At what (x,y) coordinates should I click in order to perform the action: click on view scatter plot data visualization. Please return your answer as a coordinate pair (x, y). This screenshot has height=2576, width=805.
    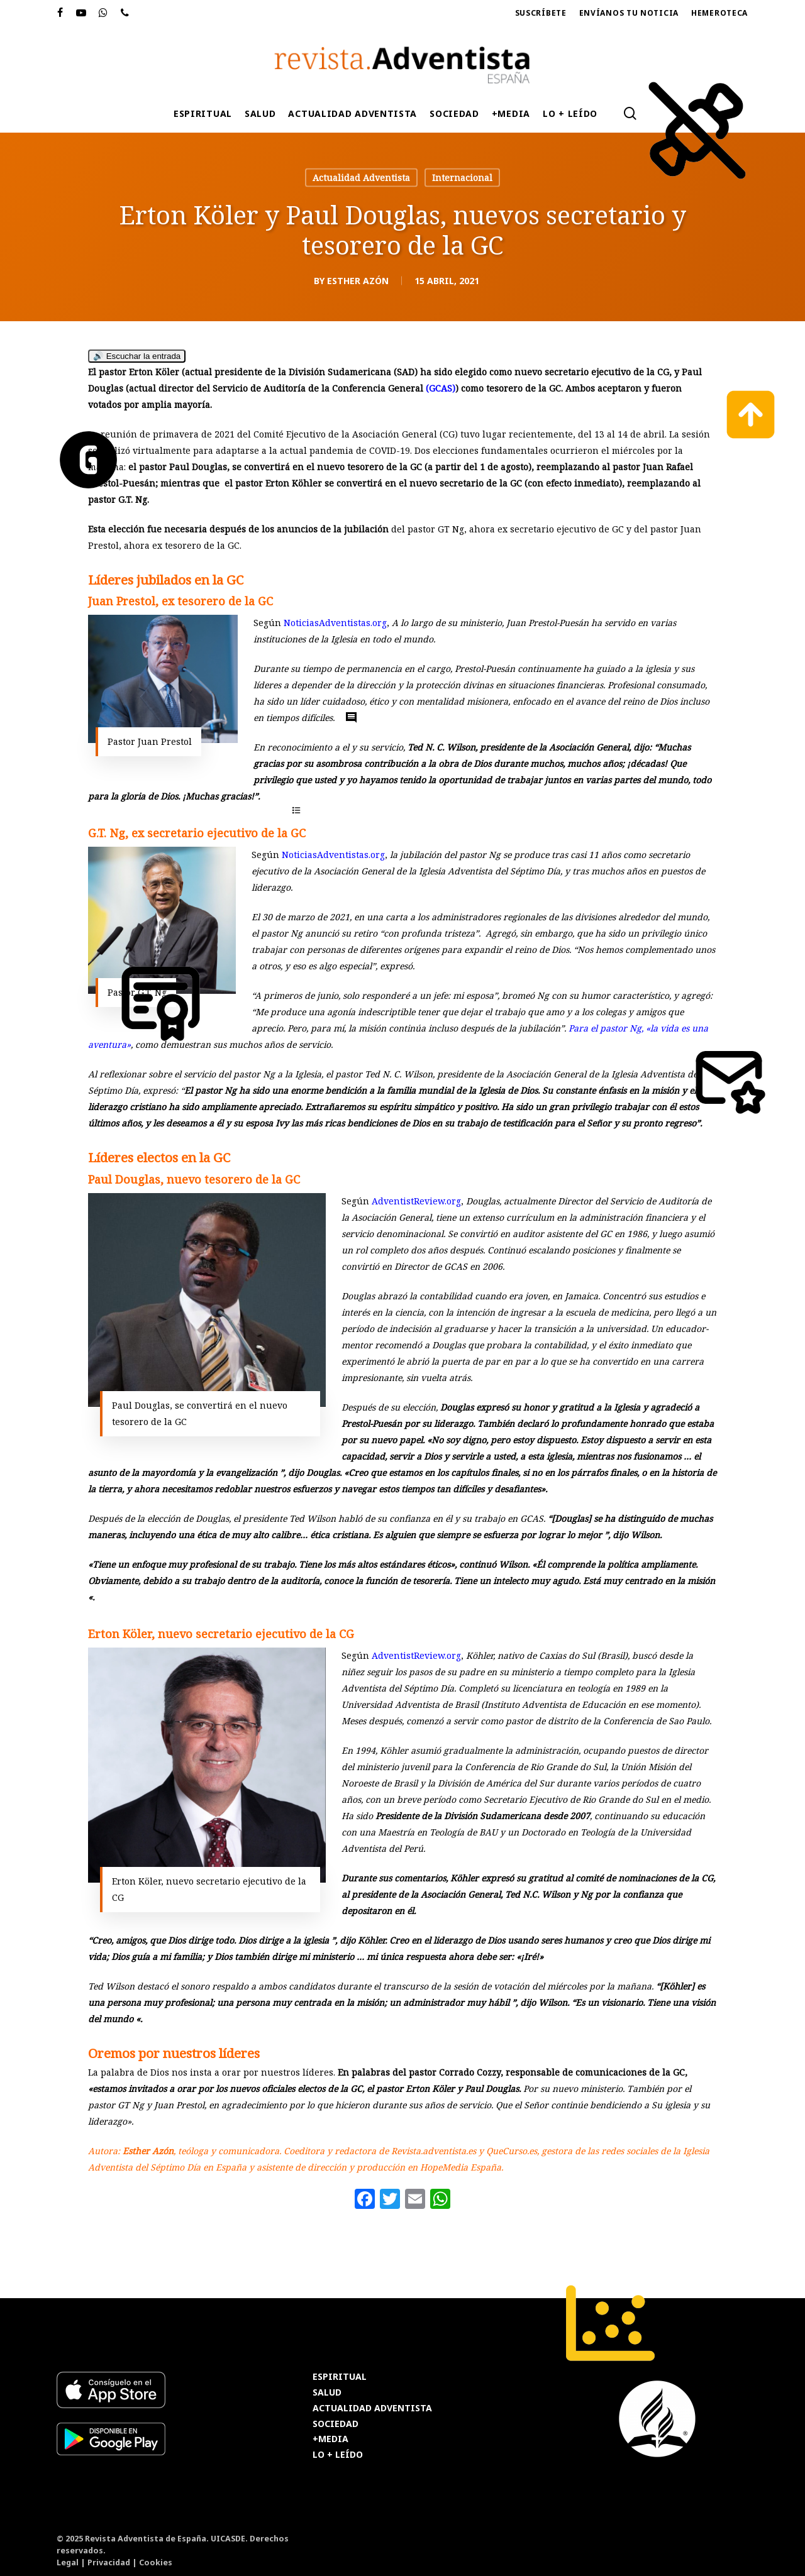
    Looking at the image, I should click on (610, 2323).